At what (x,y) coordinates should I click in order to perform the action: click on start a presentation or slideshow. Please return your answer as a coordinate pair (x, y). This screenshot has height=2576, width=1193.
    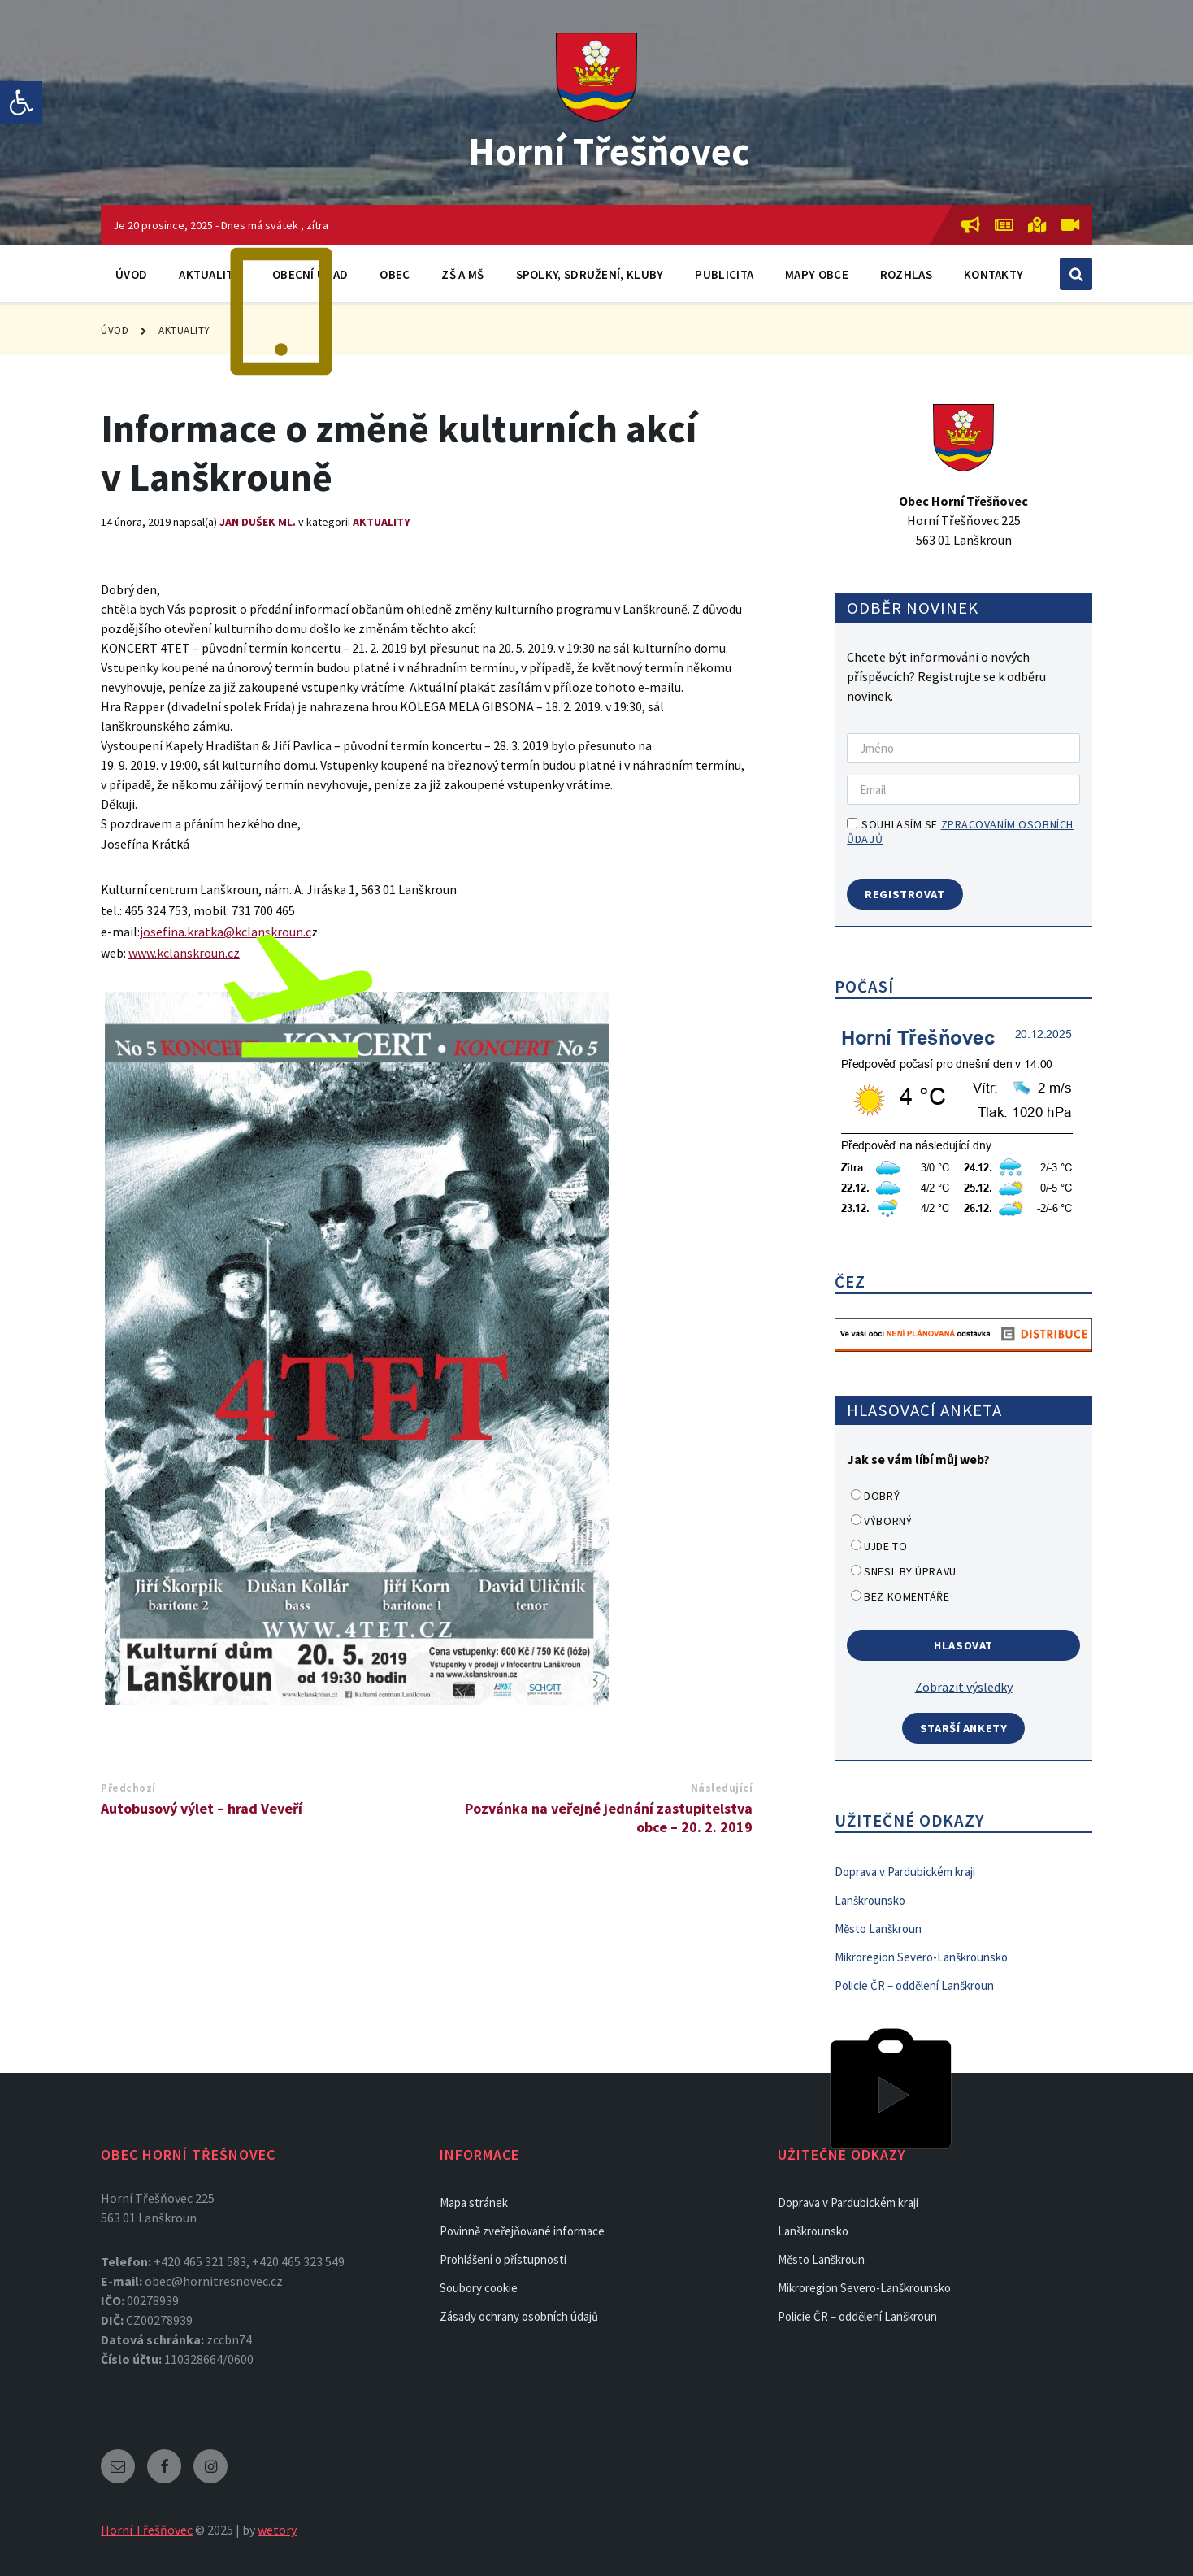
    Looking at the image, I should click on (891, 2095).